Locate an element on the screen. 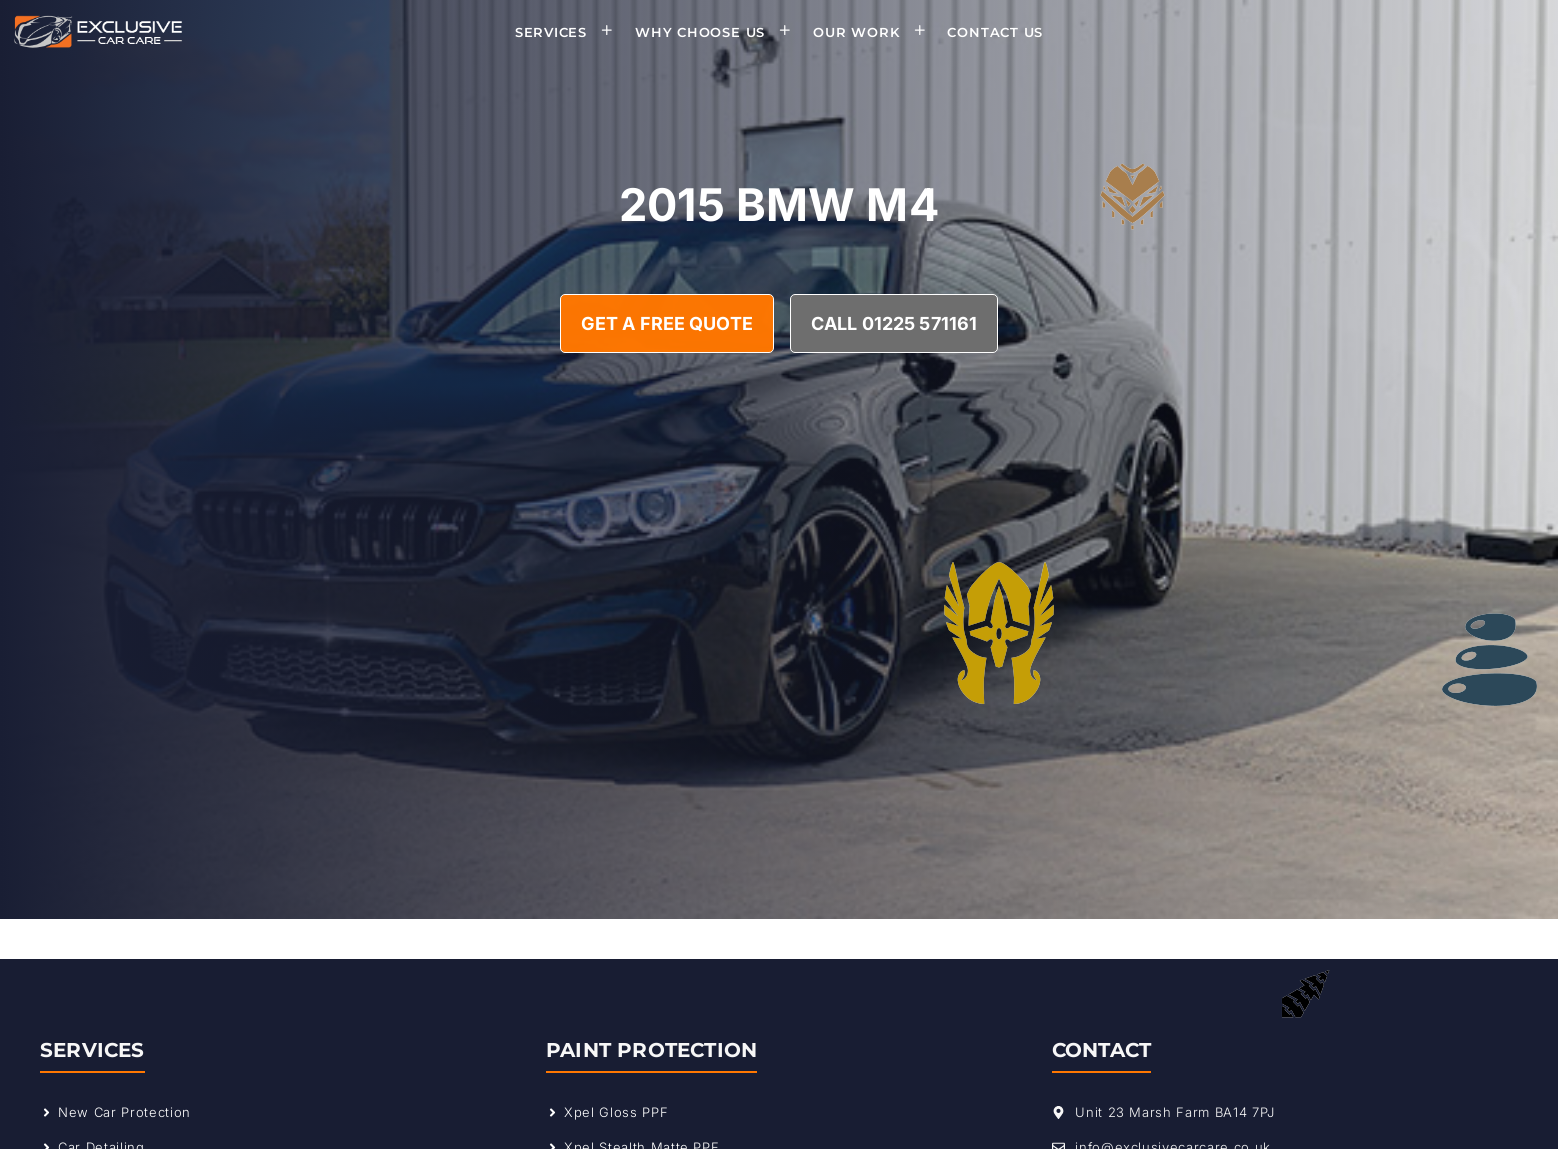 The width and height of the screenshot is (1558, 1149). indicates vehicle drift or traction loss in a racing game is located at coordinates (1305, 993).